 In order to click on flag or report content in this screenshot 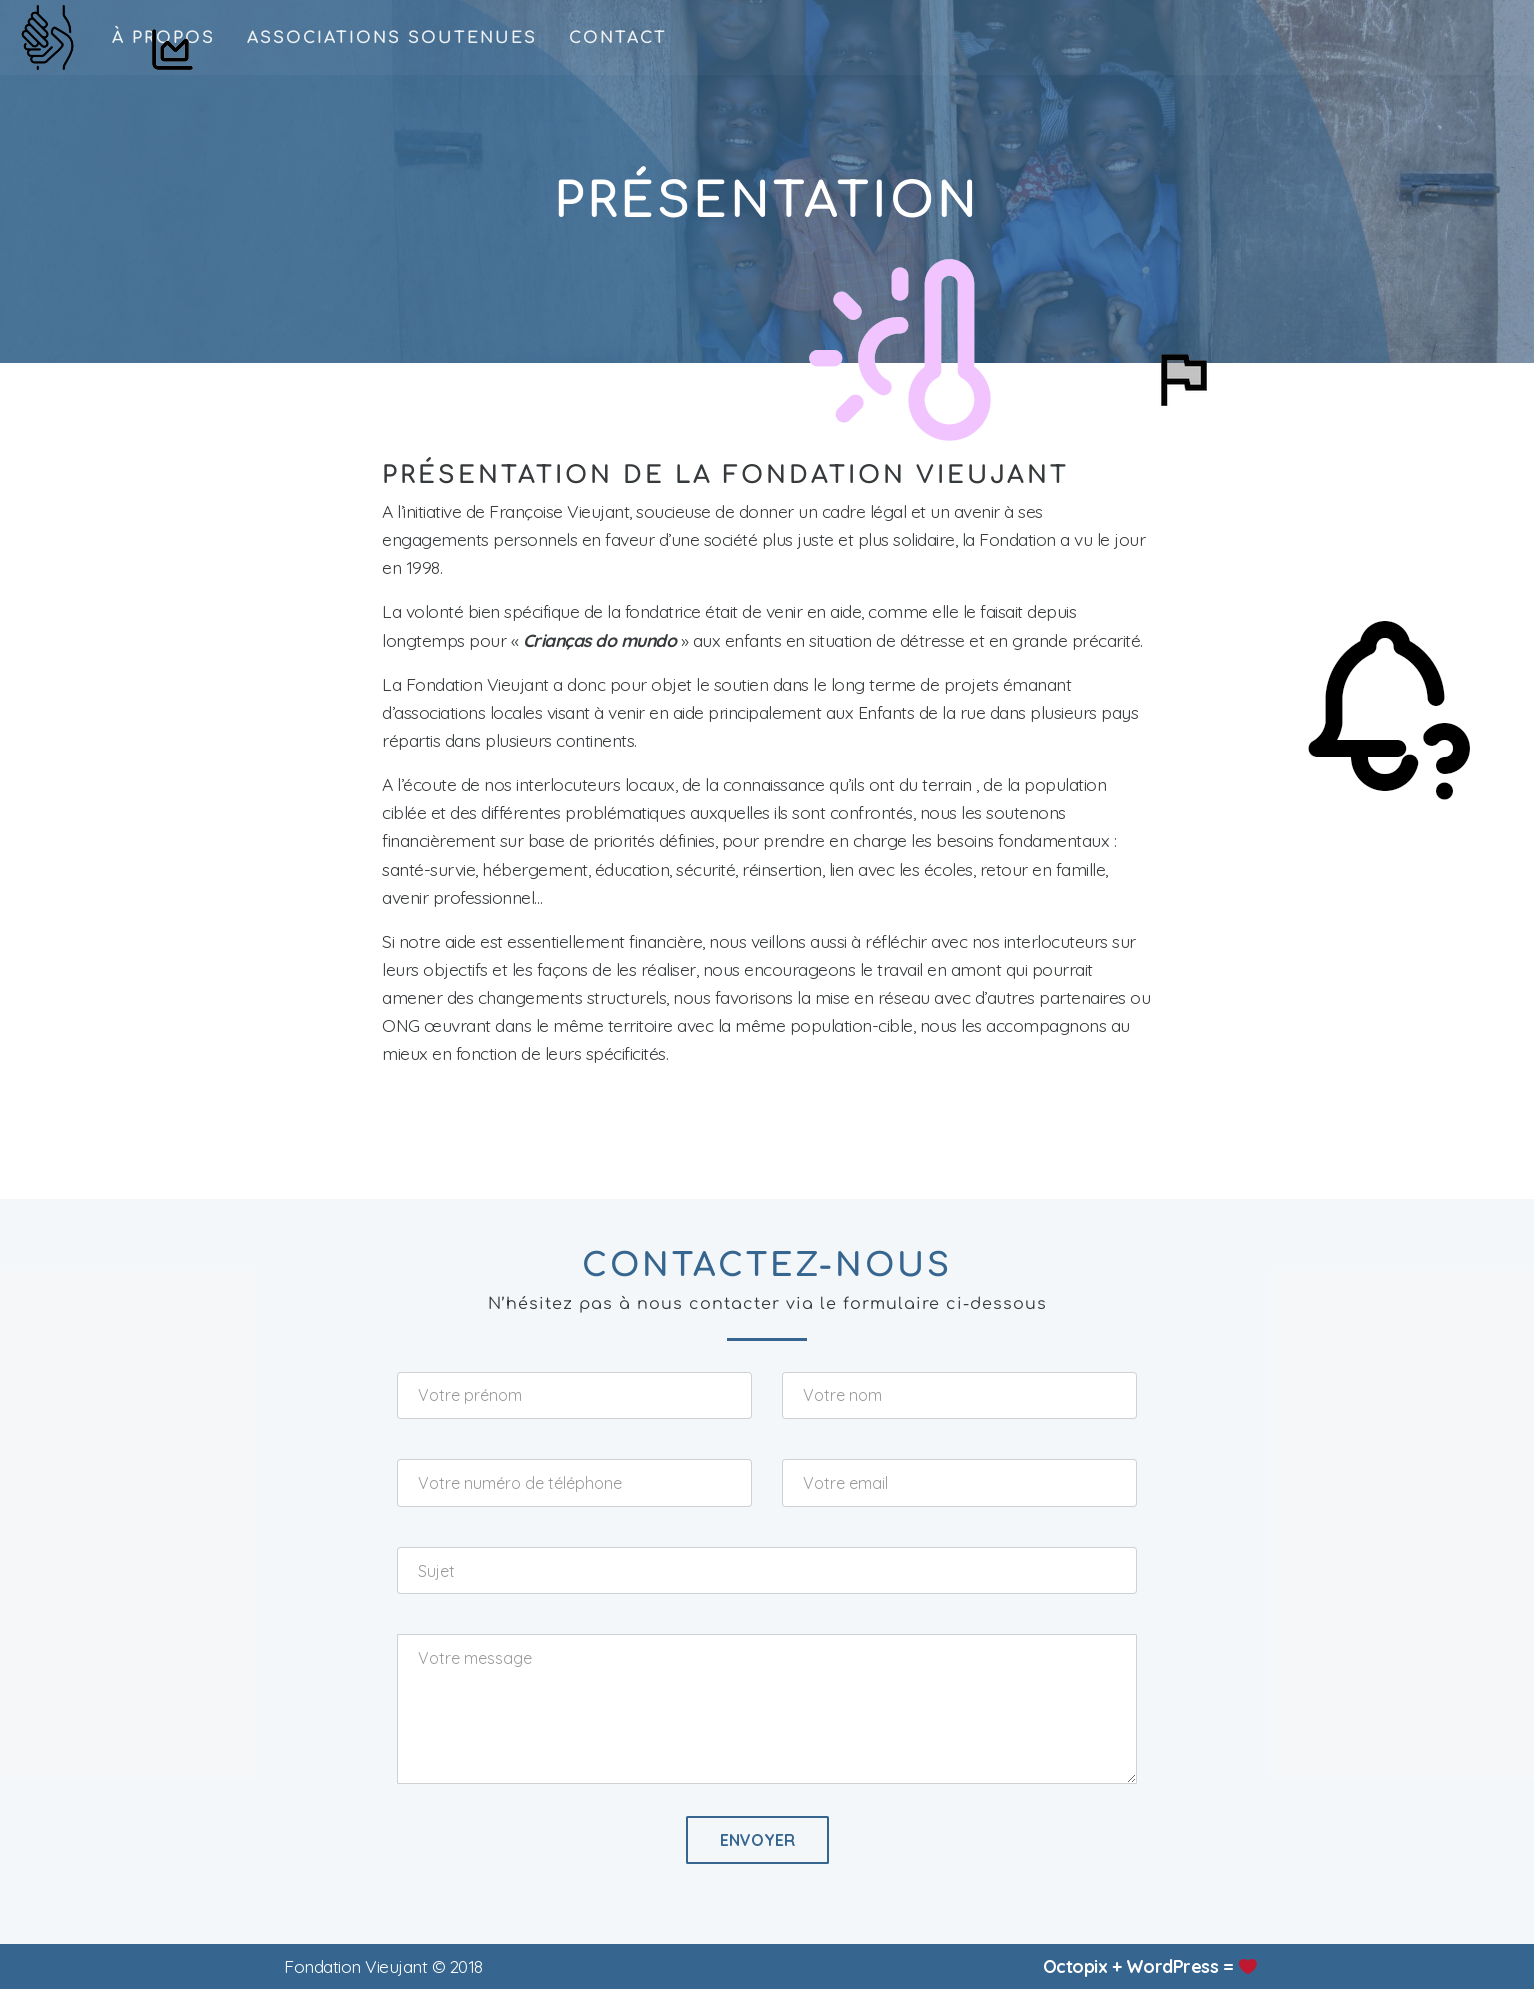, I will do `click(1182, 378)`.